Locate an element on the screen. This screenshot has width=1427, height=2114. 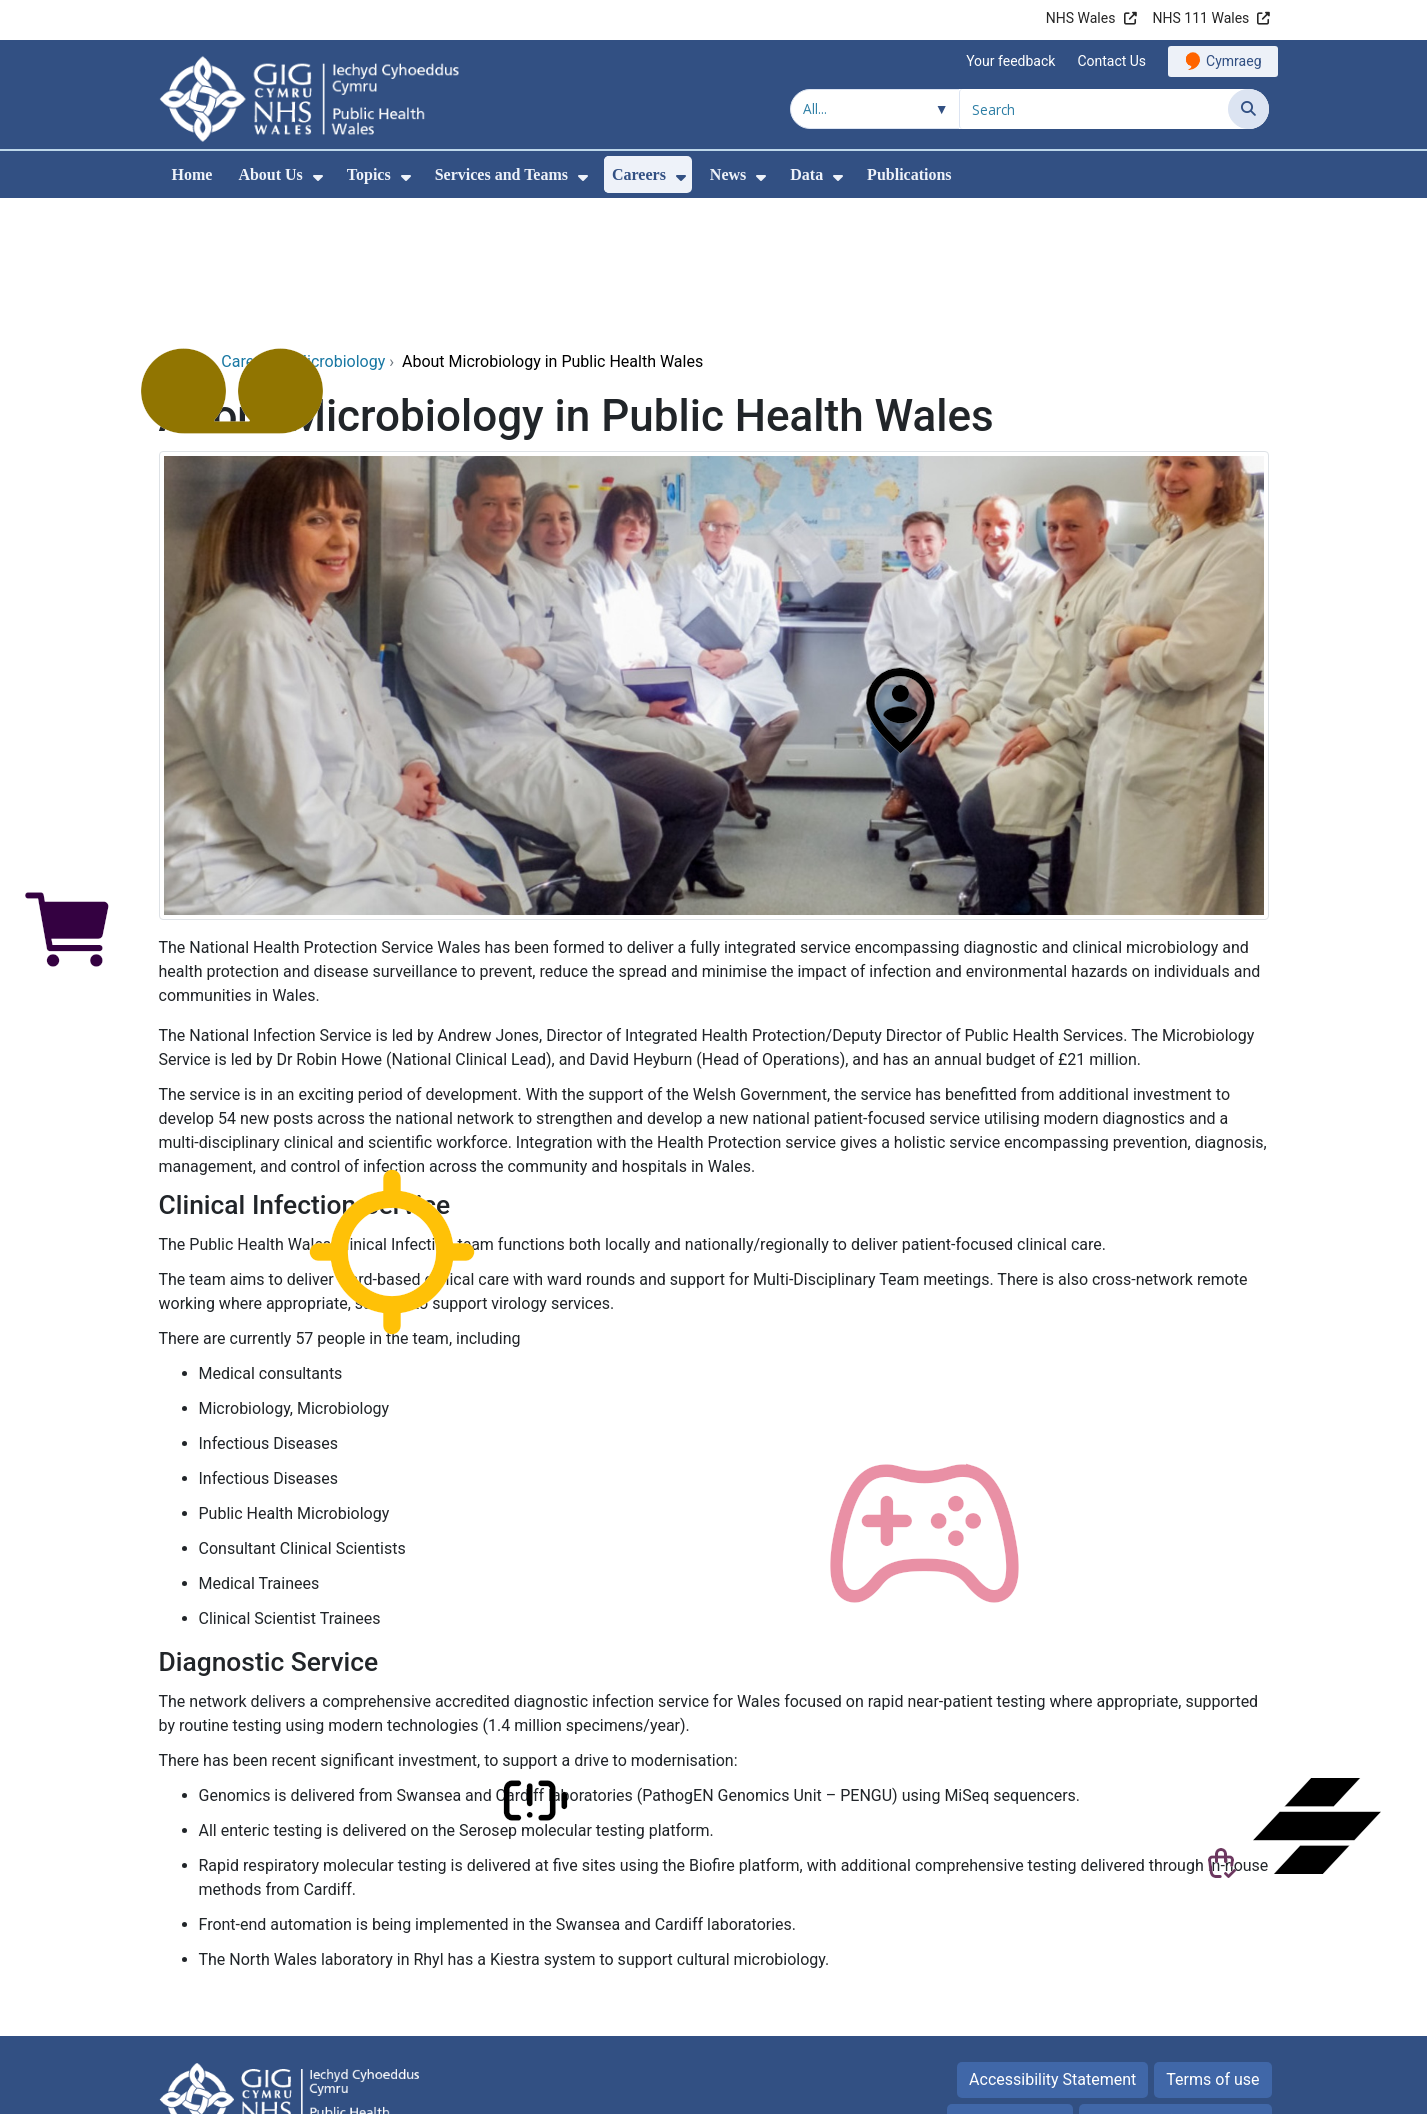
indicates low battery warning is located at coordinates (535, 1800).